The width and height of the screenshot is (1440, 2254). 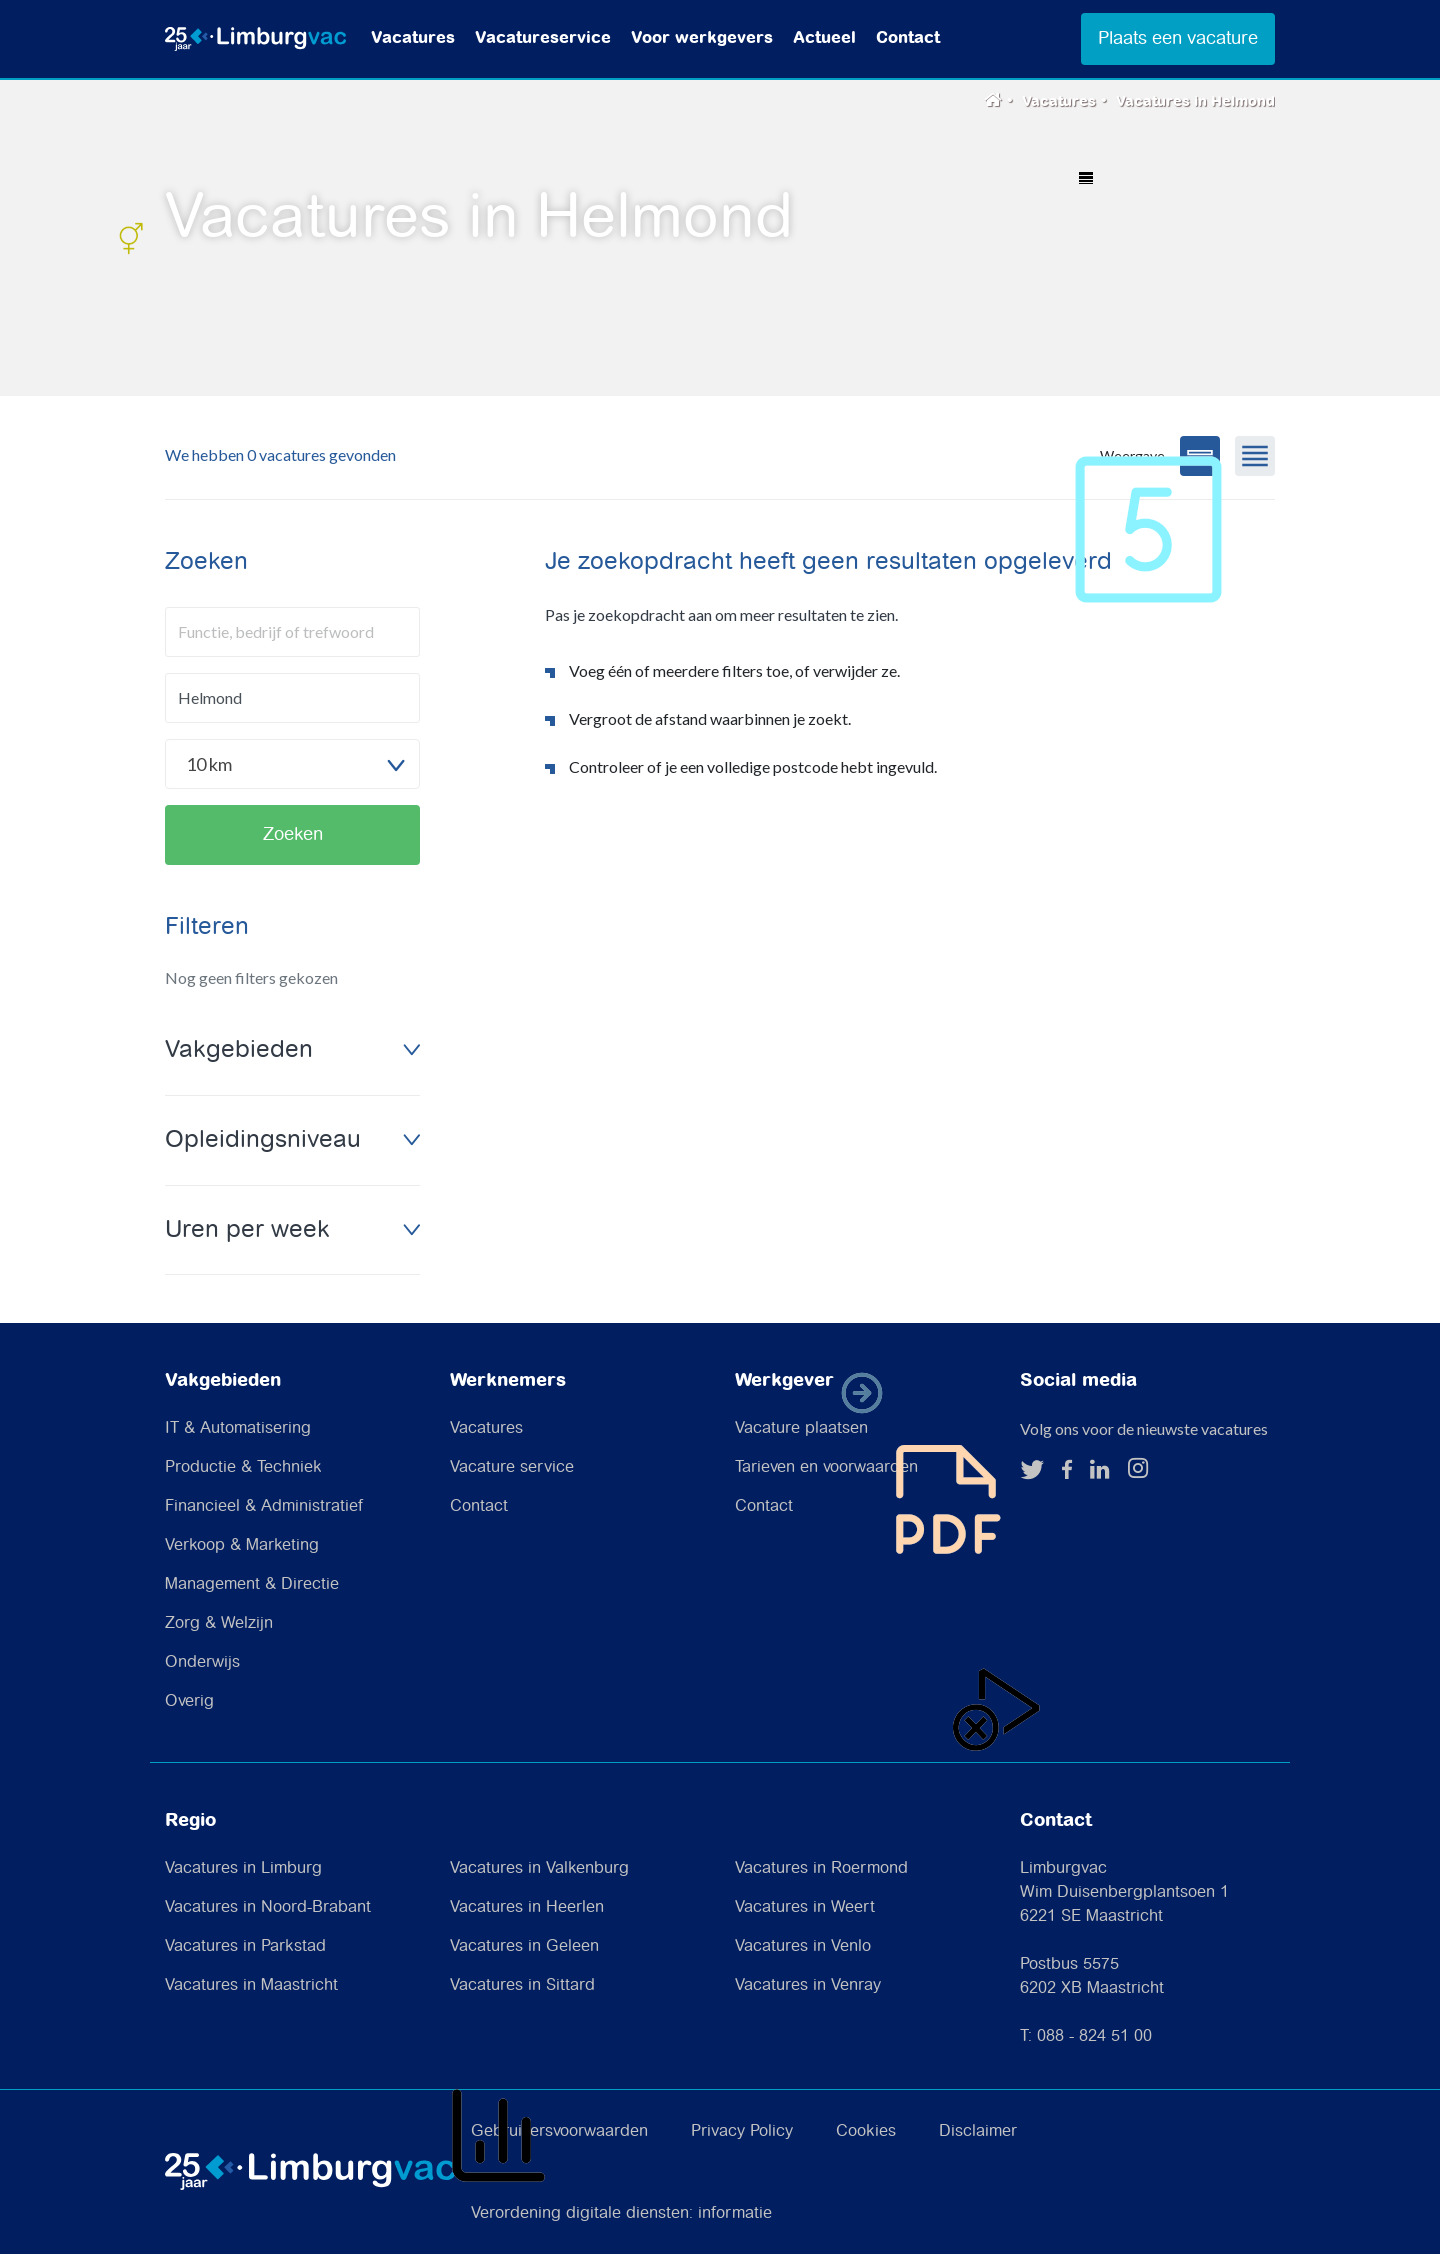 What do you see at coordinates (1086, 178) in the screenshot?
I see `adjust line thickness or stroke weight` at bounding box center [1086, 178].